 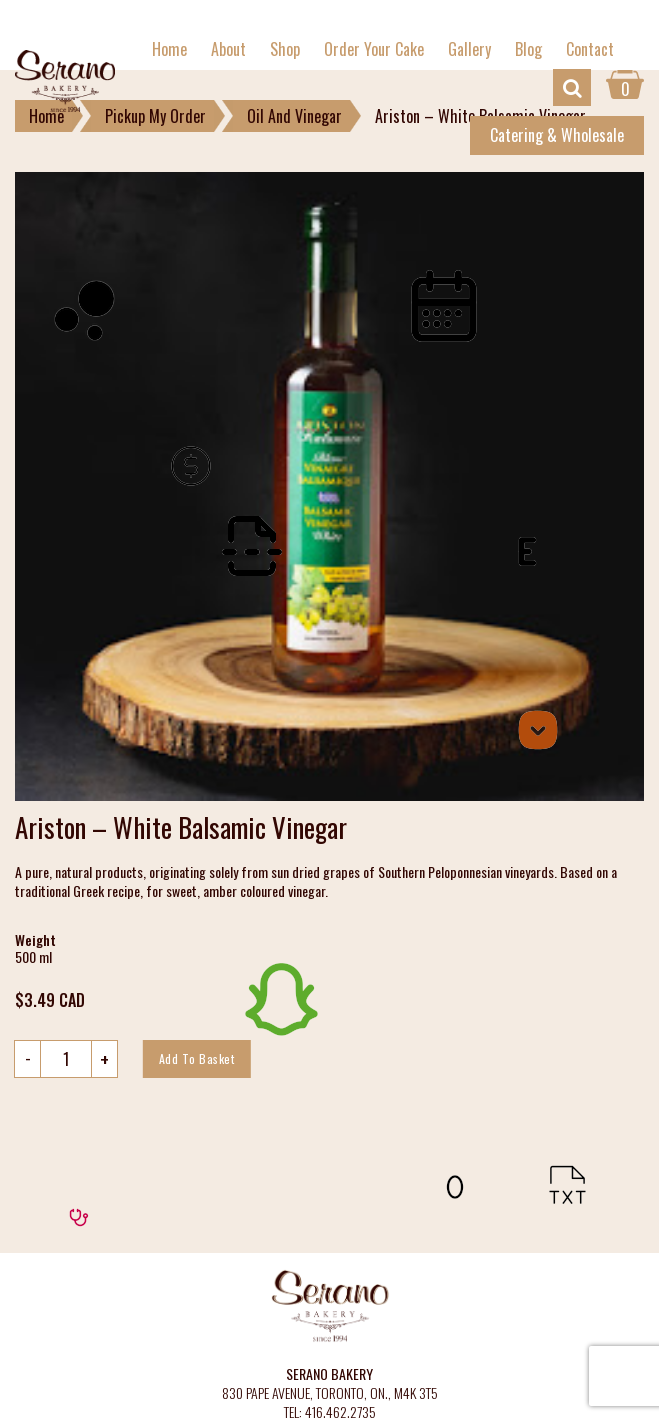 I want to click on draw or insert an oval shape, so click(x=455, y=1187).